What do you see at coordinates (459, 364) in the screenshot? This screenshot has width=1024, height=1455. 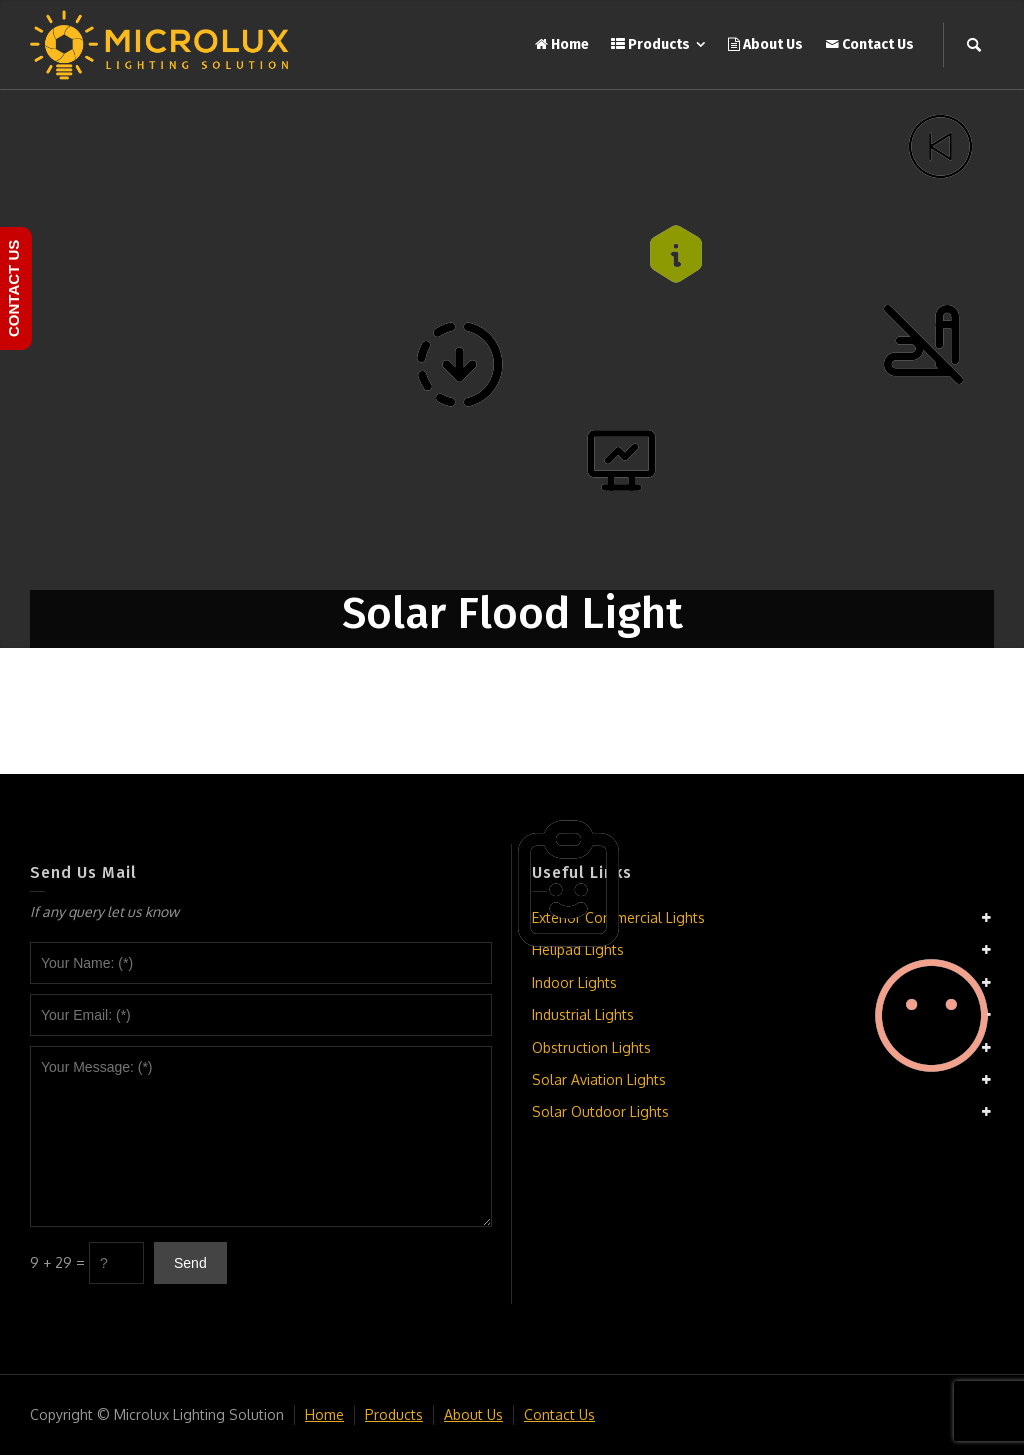 I see `indicates download in progress` at bounding box center [459, 364].